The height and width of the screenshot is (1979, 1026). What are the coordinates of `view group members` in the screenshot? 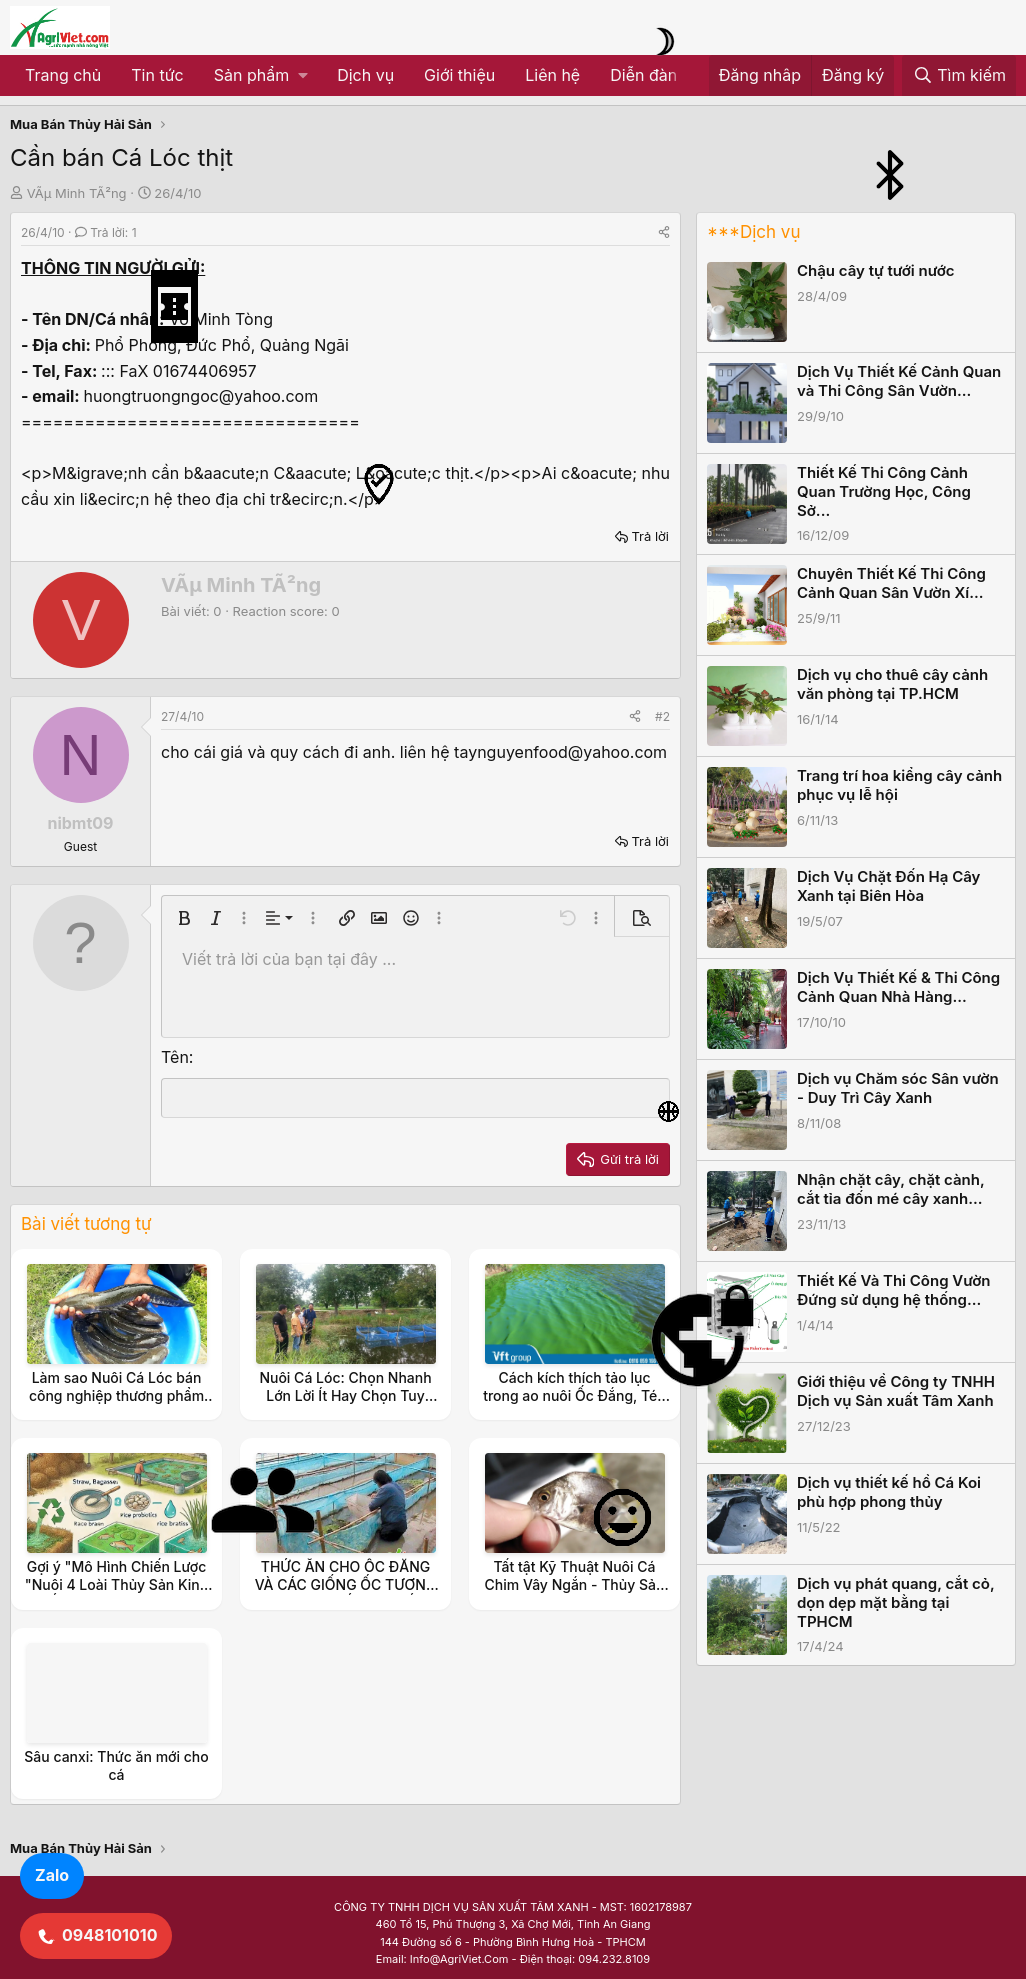 It's located at (263, 1500).